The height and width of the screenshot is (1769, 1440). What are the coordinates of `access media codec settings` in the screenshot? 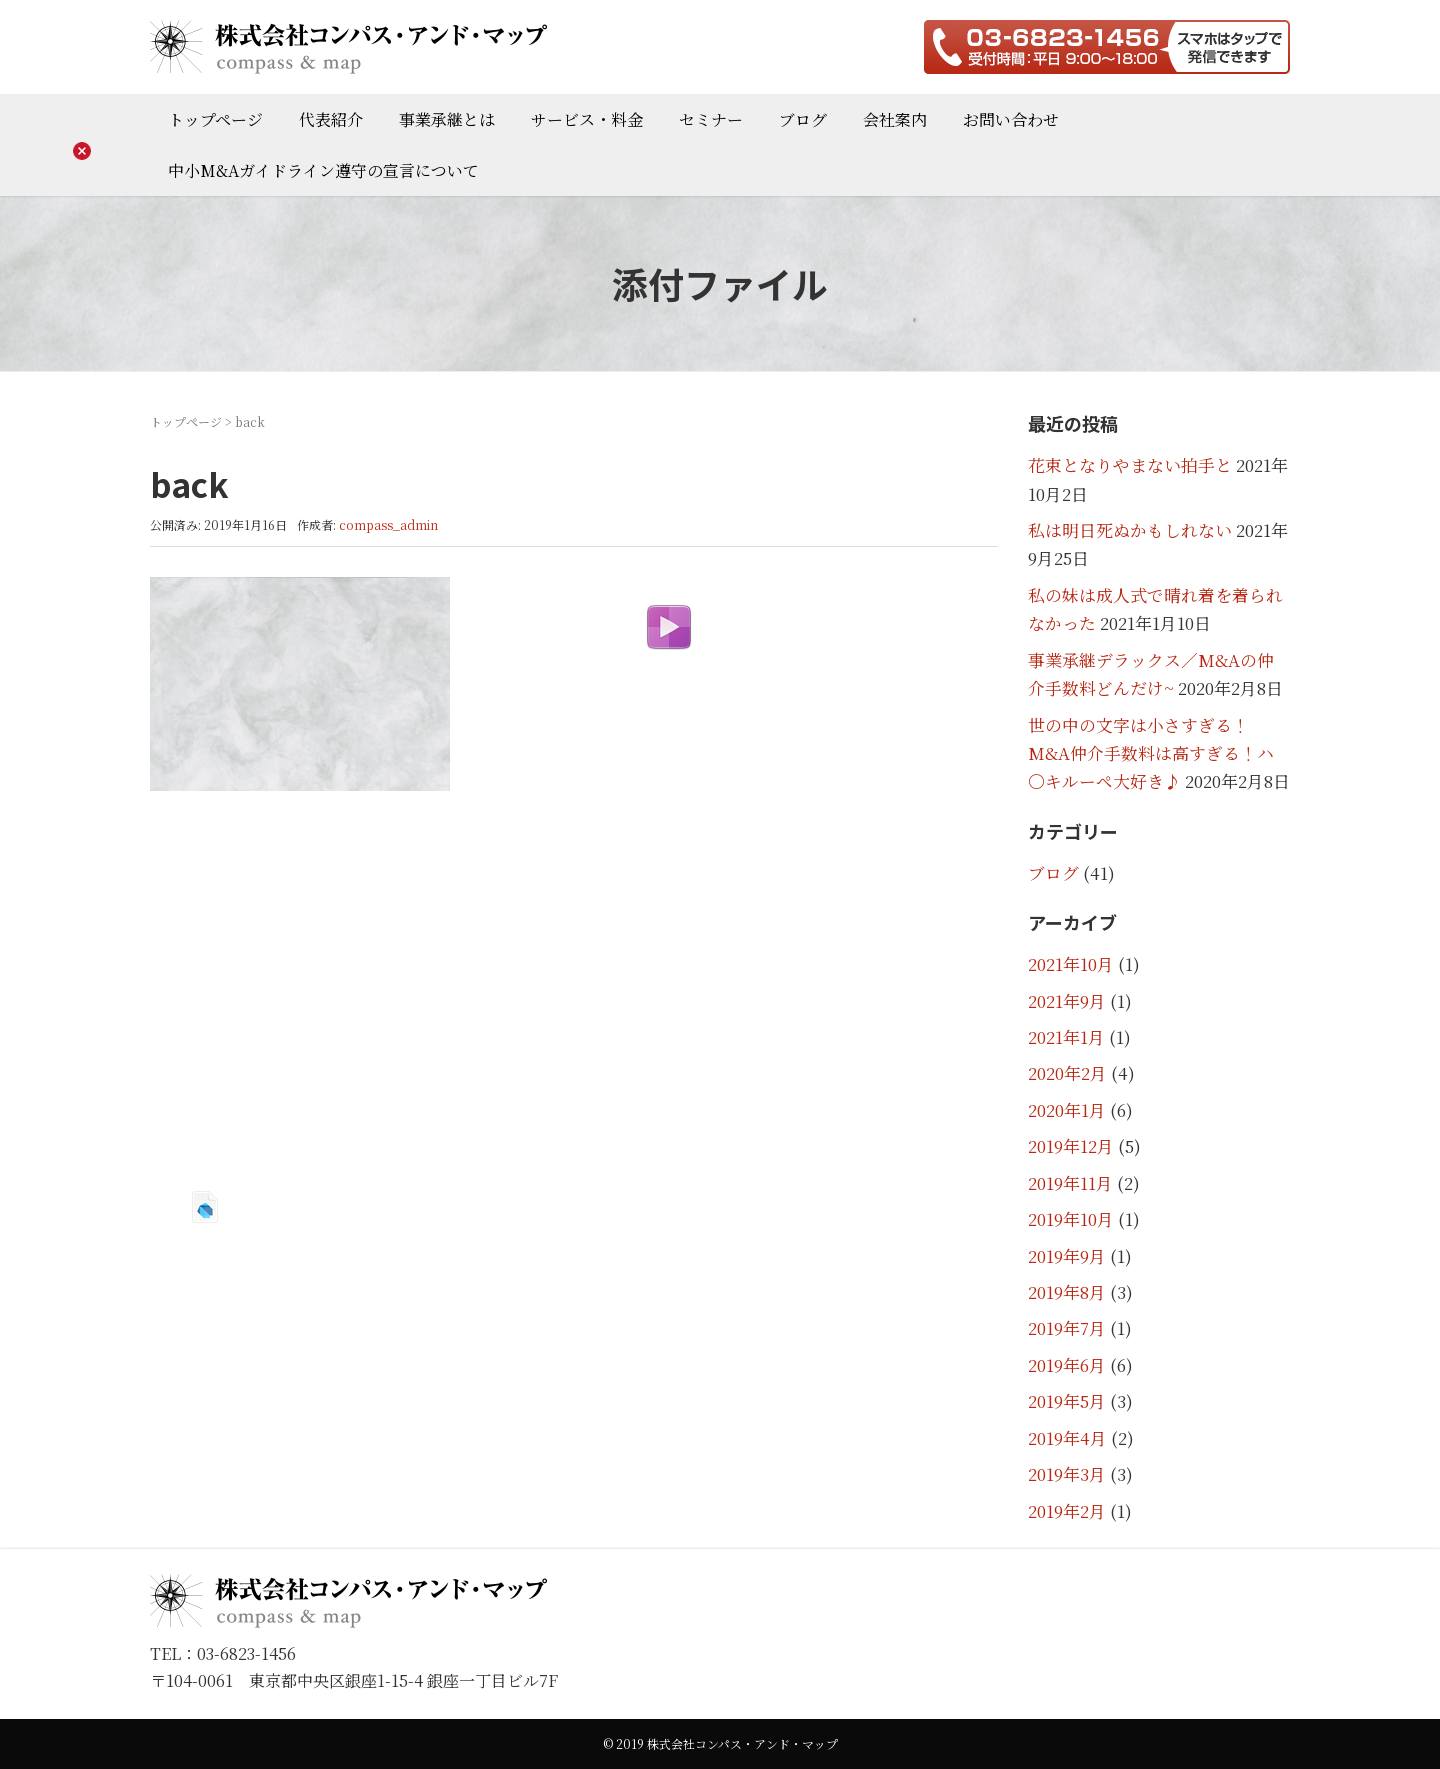 It's located at (669, 627).